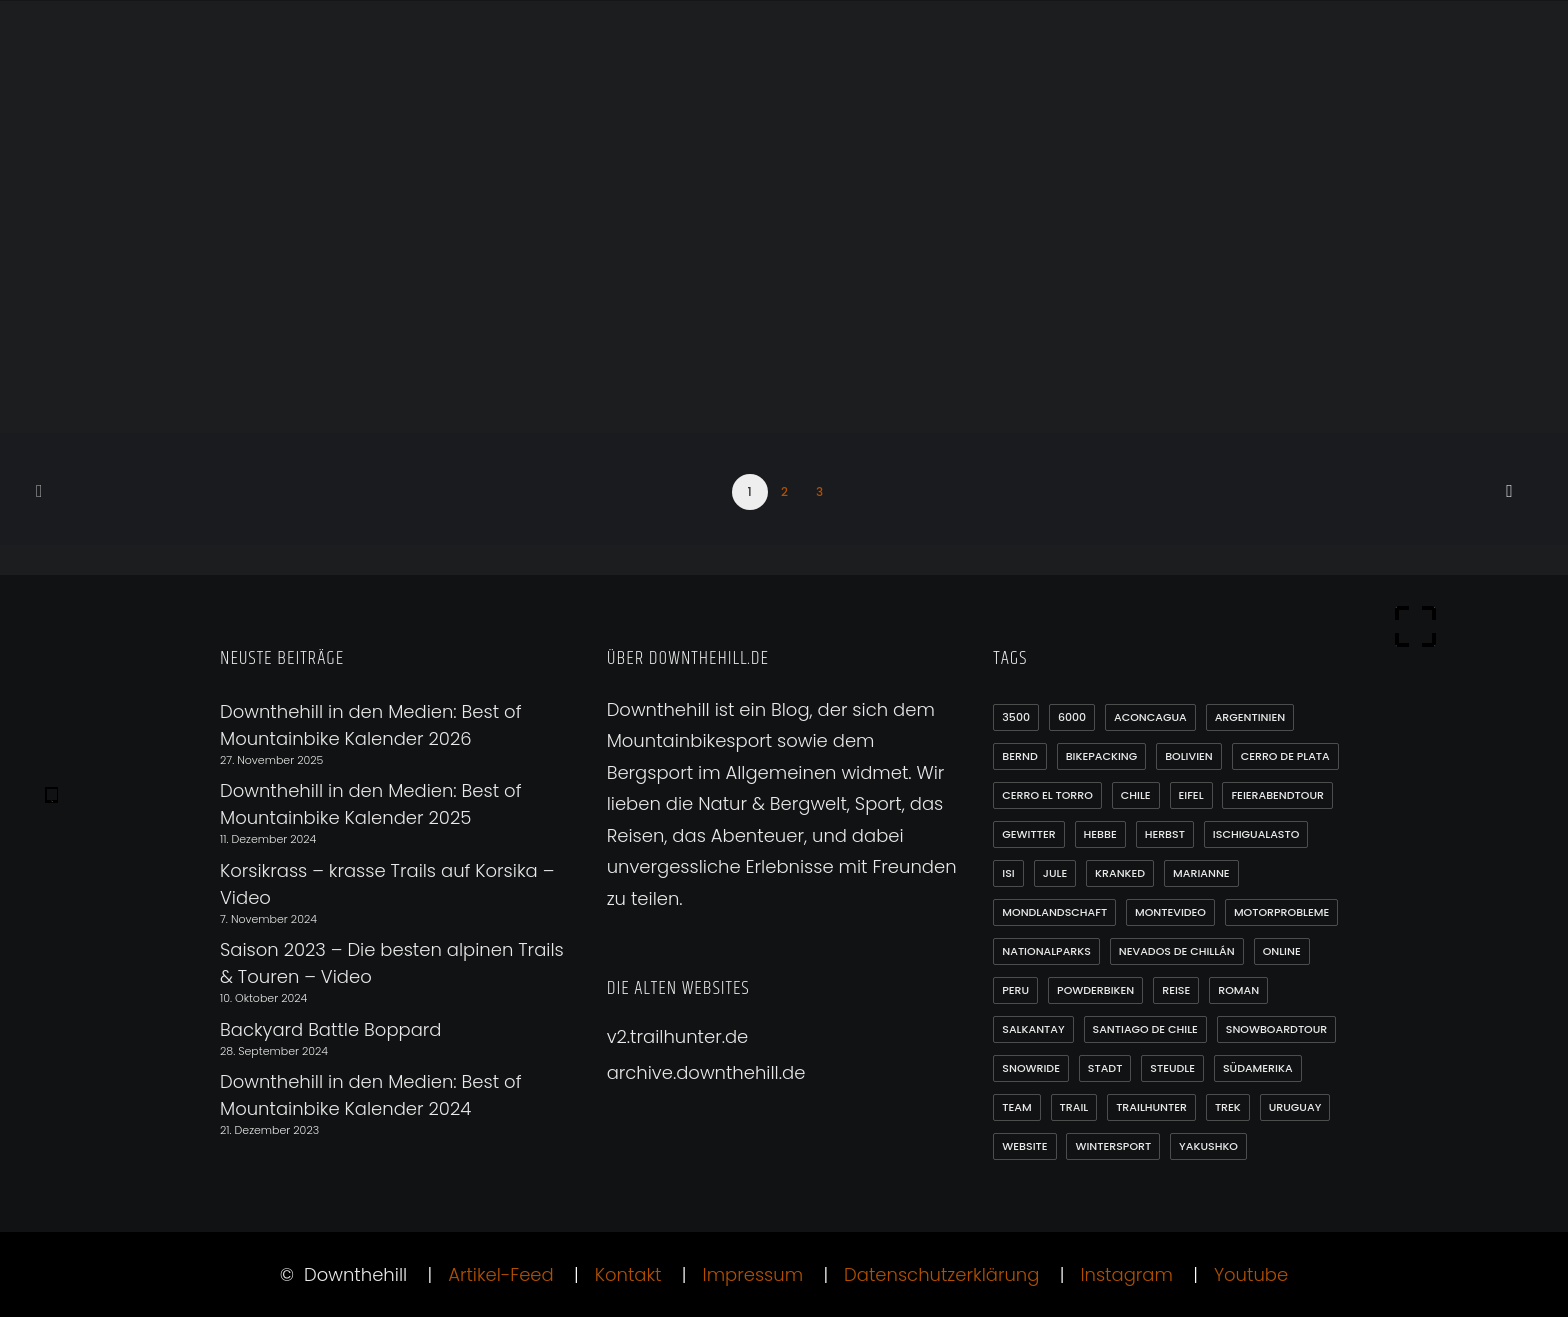  Describe the element at coordinates (1415, 626) in the screenshot. I see `scan a QR code or barcode` at that location.